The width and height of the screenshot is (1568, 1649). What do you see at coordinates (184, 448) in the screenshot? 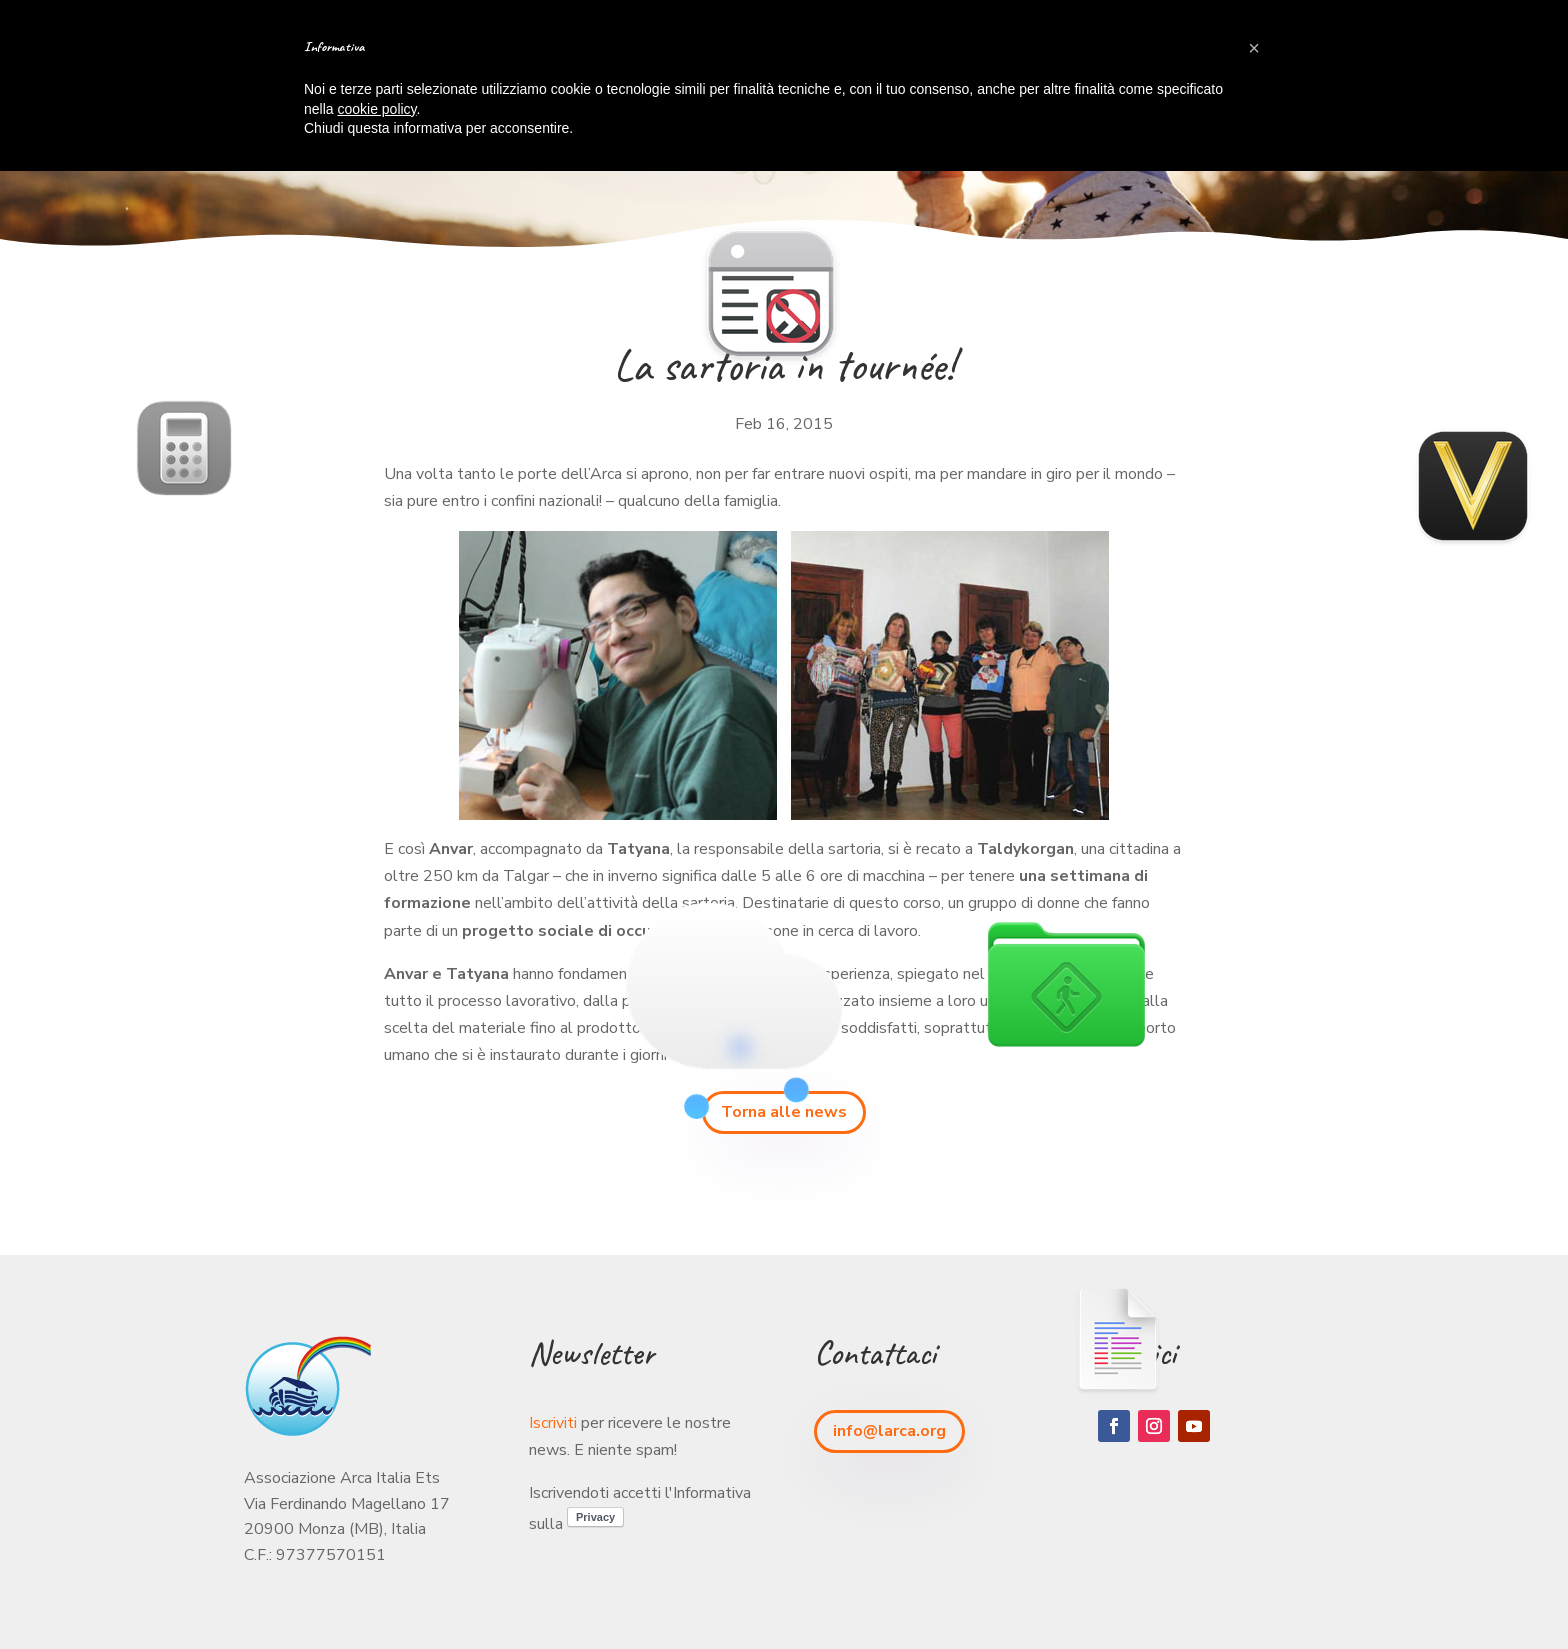
I see `open the calculator app` at bounding box center [184, 448].